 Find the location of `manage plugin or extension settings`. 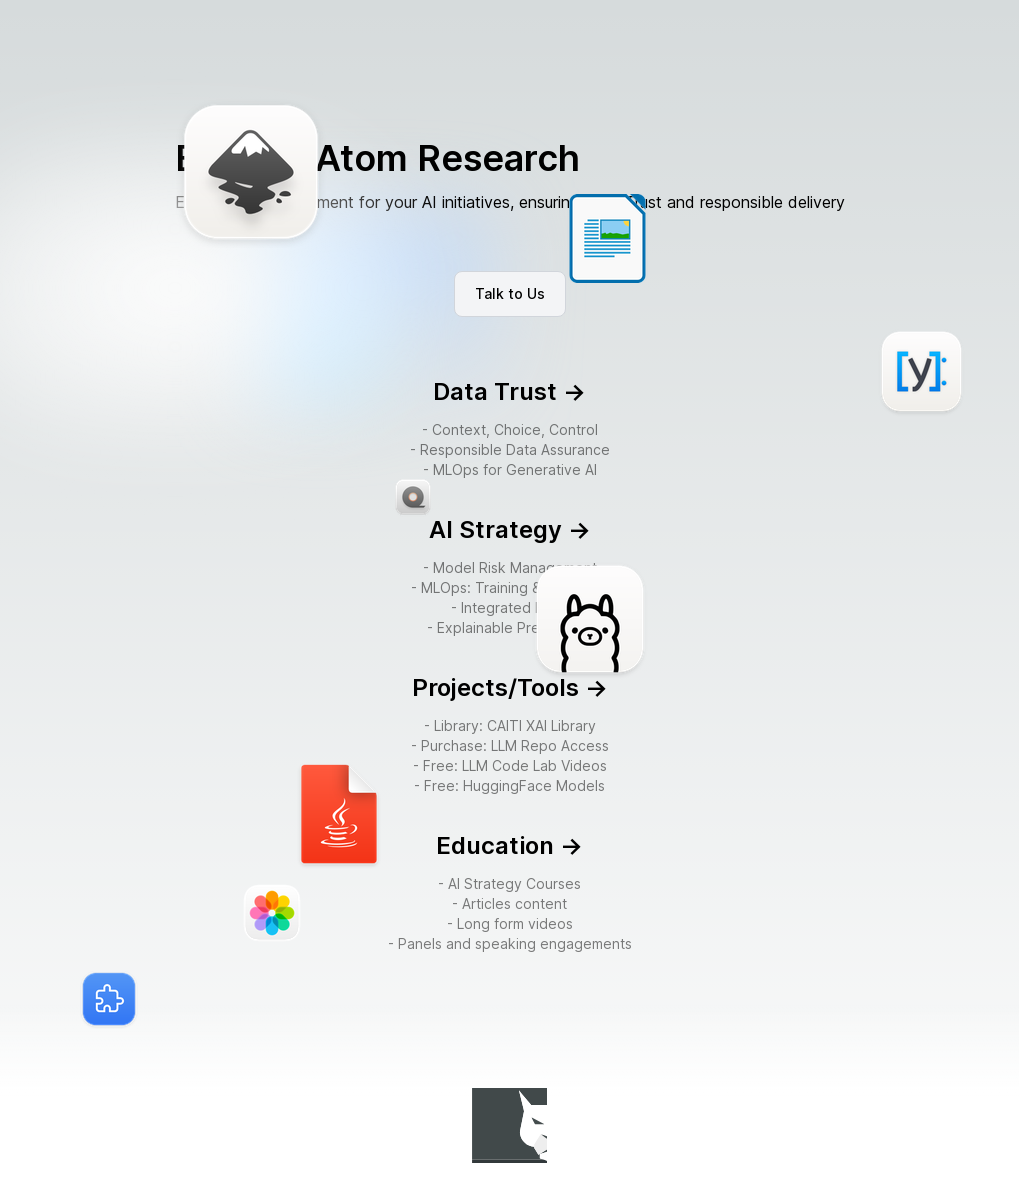

manage plugin or extension settings is located at coordinates (109, 1000).